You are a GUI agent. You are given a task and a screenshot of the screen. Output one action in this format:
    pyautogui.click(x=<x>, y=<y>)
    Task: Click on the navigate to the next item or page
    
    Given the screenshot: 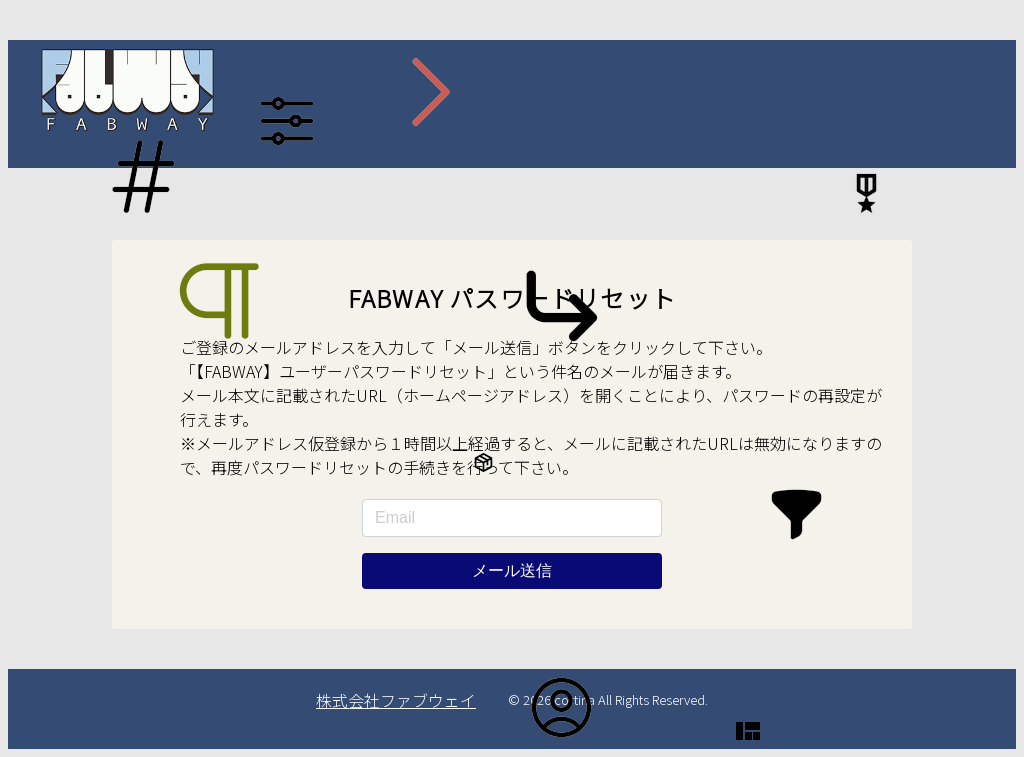 What is the action you would take?
    pyautogui.click(x=431, y=92)
    